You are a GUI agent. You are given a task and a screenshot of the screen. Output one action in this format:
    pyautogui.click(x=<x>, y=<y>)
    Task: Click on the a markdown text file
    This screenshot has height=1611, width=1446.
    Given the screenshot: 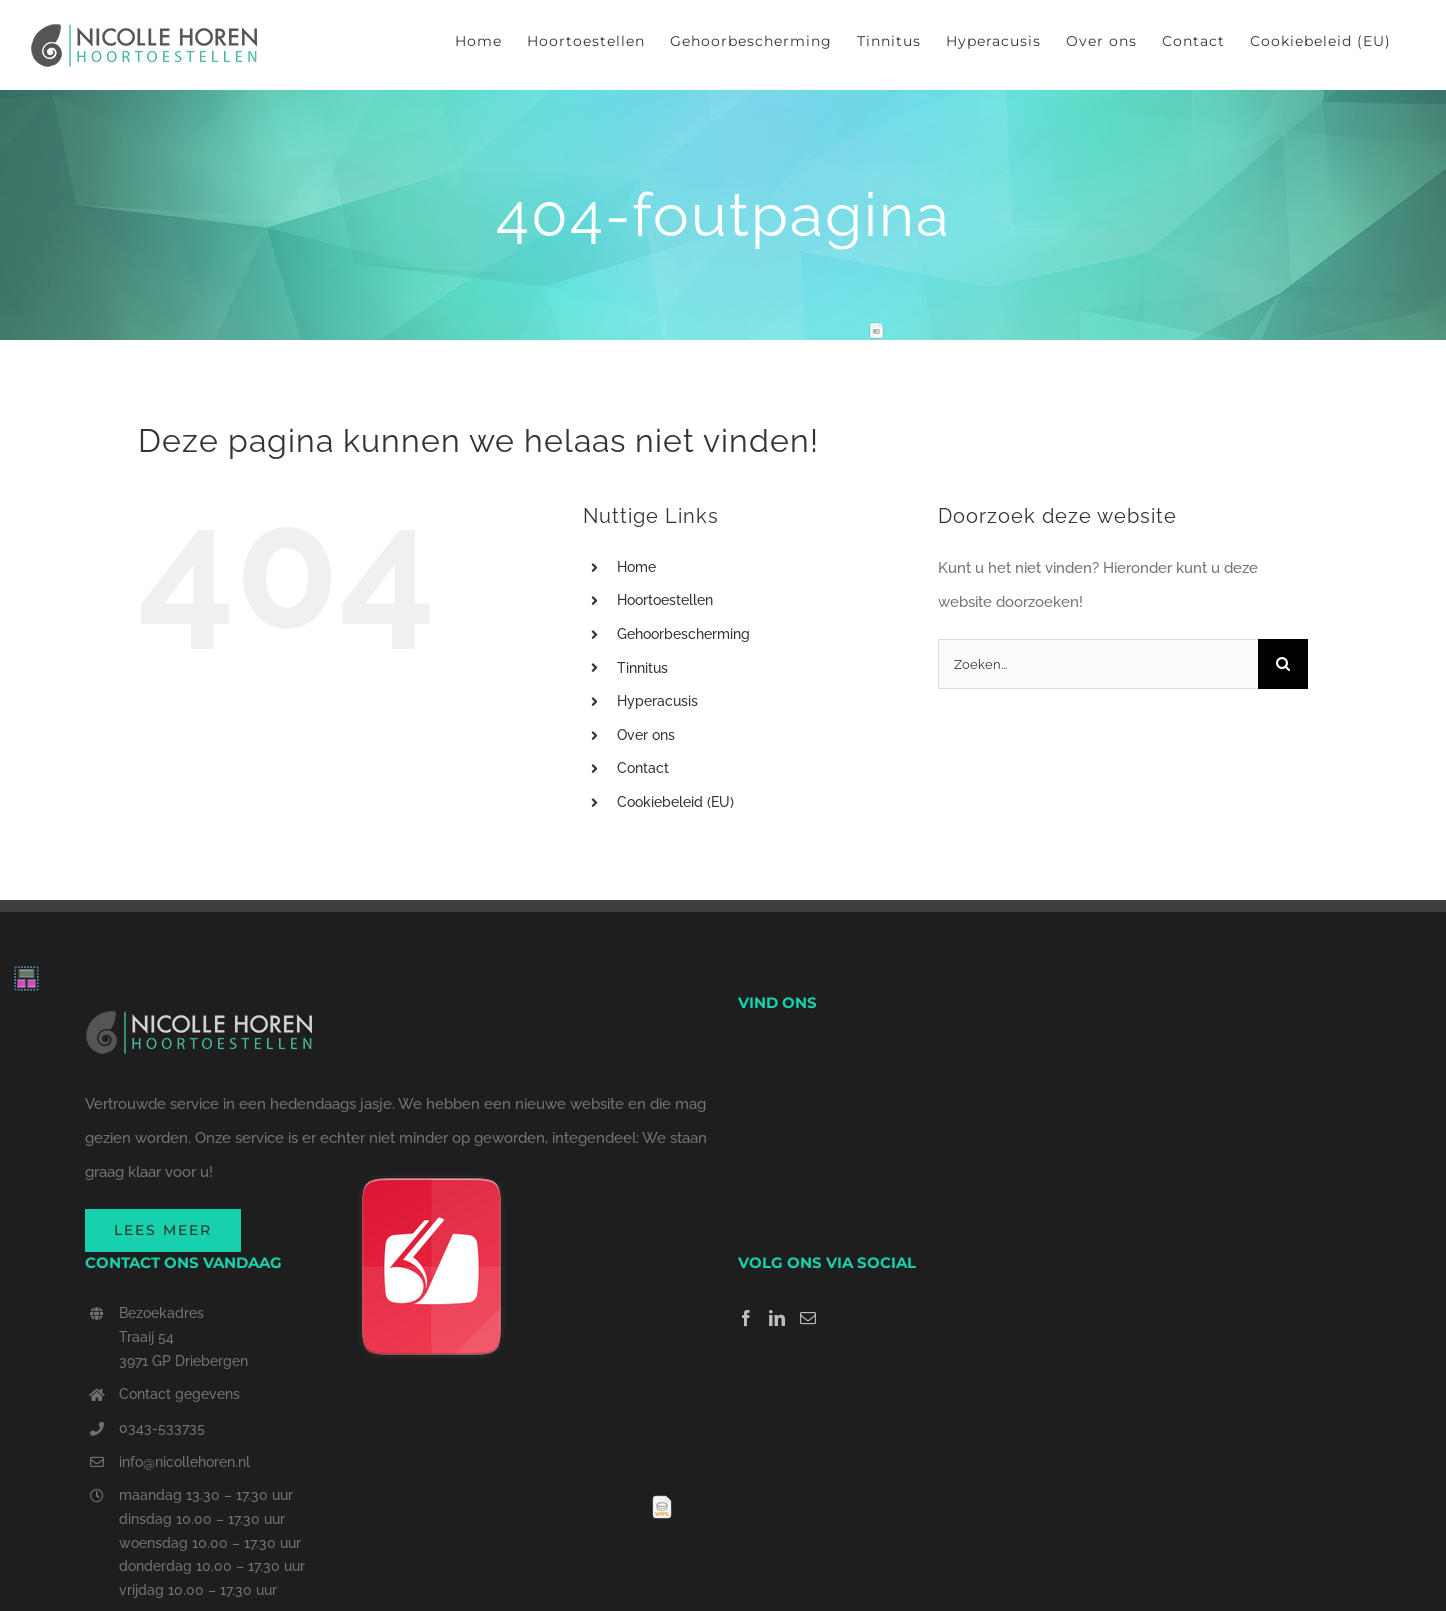 What is the action you would take?
    pyautogui.click(x=876, y=330)
    